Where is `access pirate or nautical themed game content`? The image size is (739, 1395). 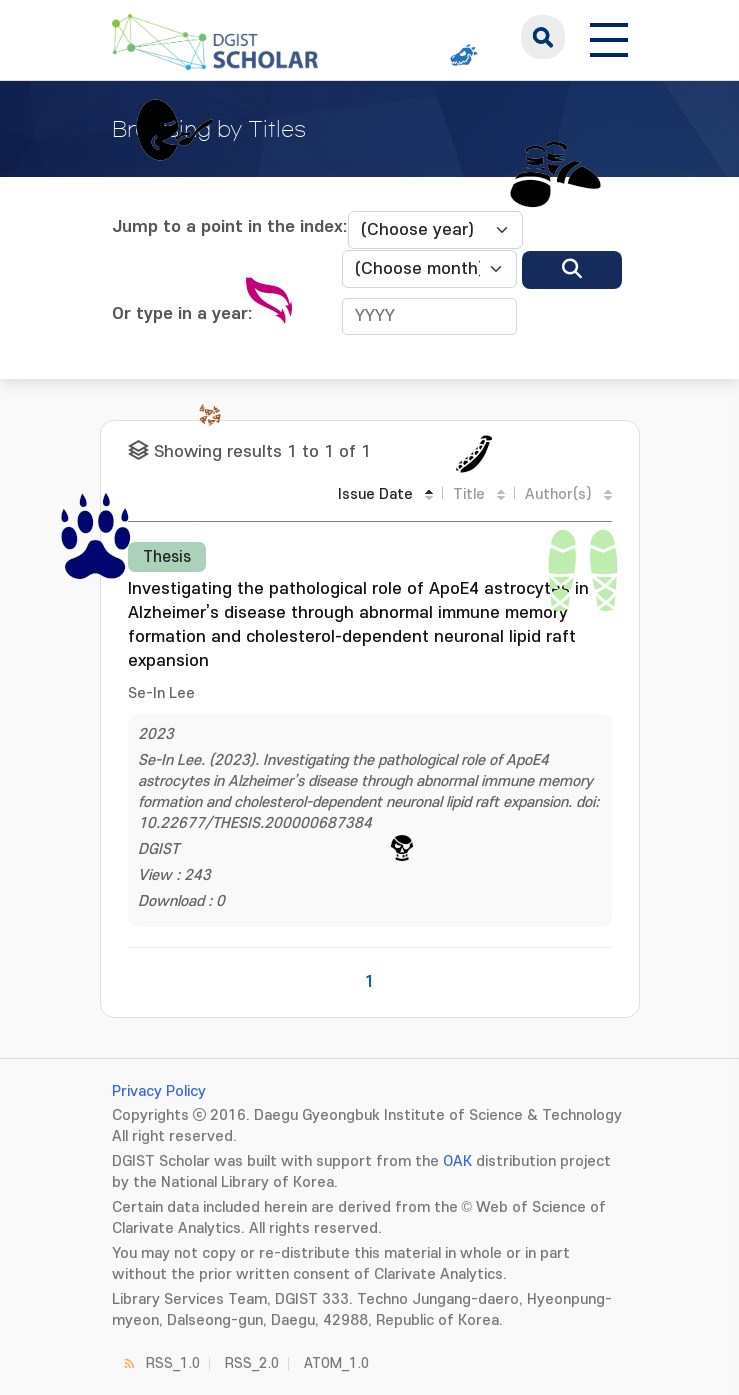
access pirate or nautical themed game content is located at coordinates (402, 848).